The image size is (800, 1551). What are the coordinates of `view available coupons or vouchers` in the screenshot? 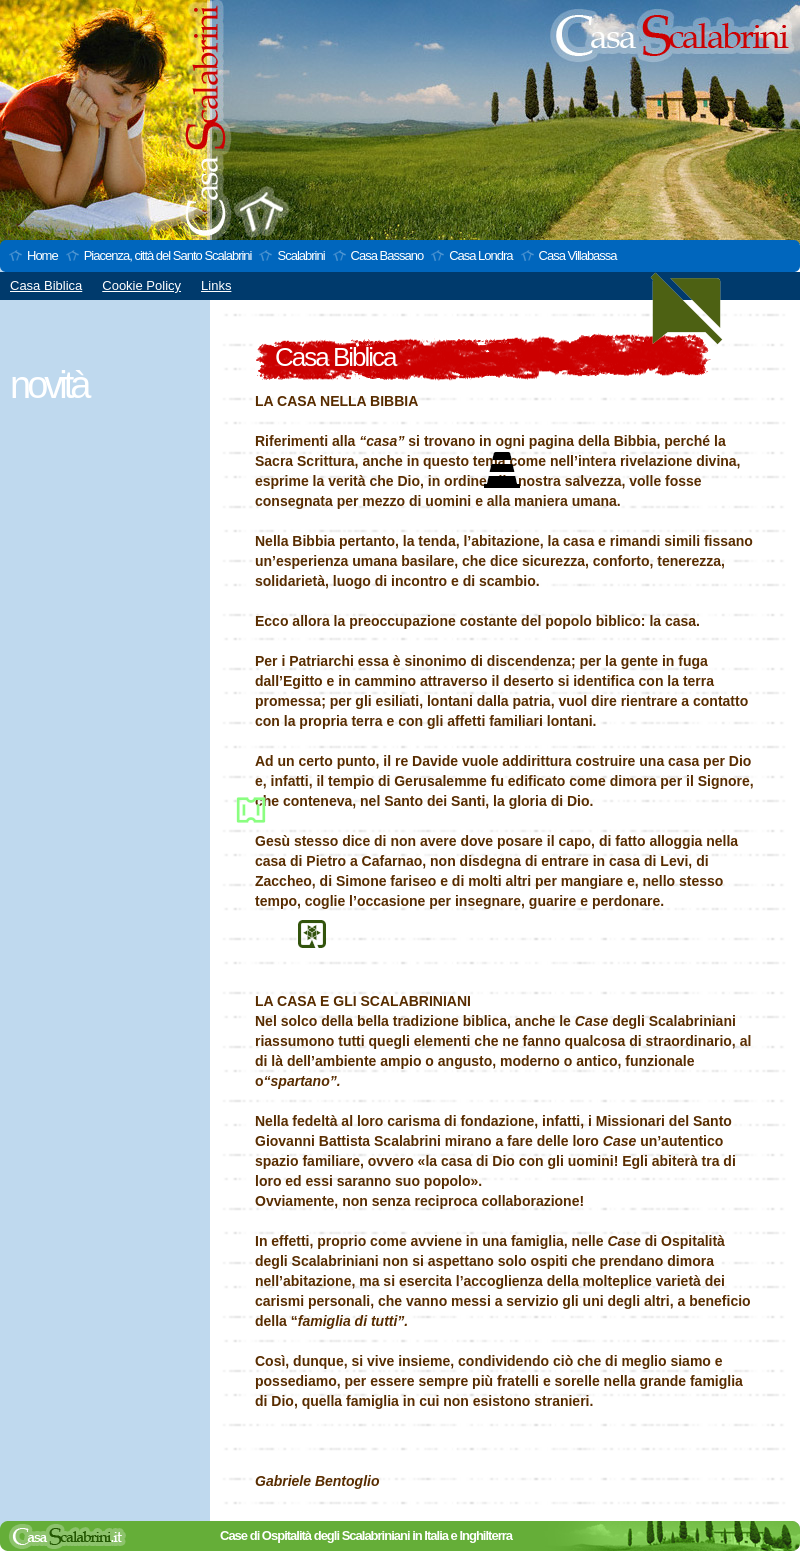 It's located at (251, 810).